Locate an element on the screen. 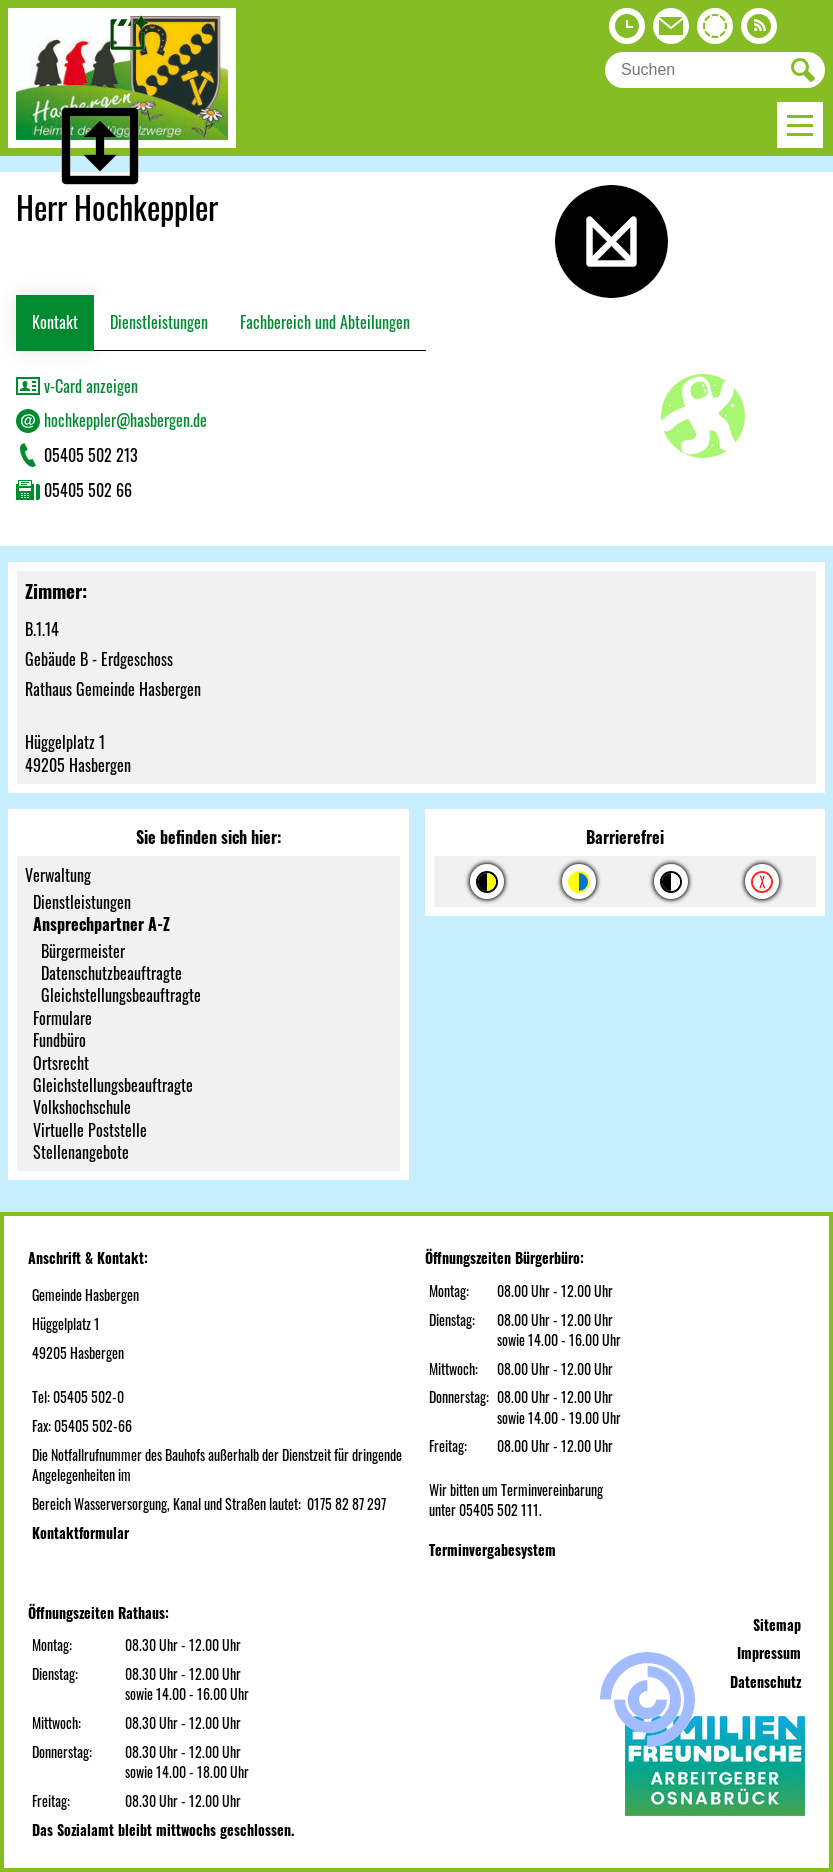 This screenshot has height=1872, width=833. generate video content using AI is located at coordinates (127, 34).